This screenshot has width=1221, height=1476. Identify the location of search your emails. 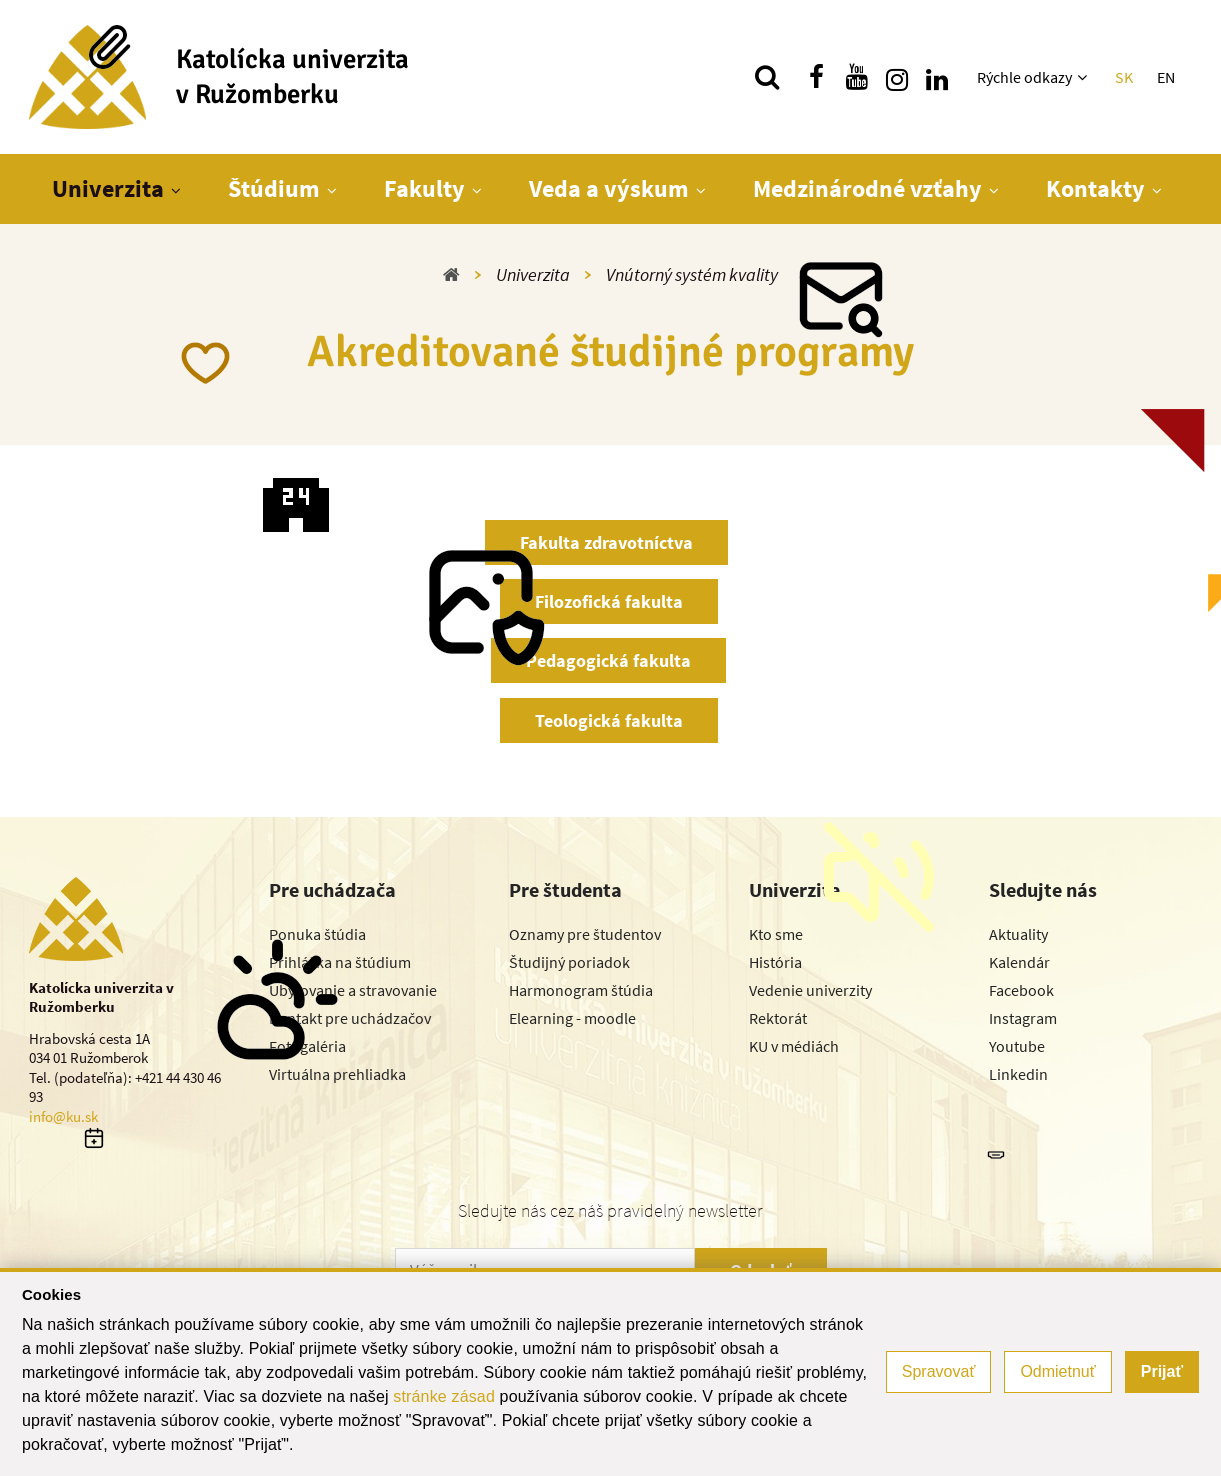
(841, 296).